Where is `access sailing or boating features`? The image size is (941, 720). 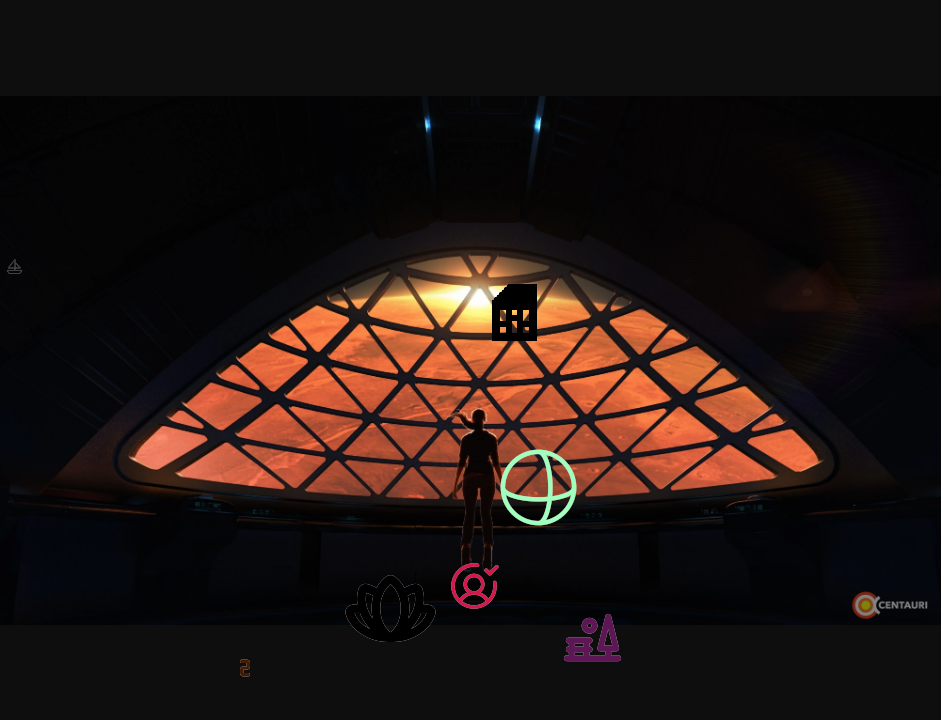
access sailing or boating features is located at coordinates (14, 267).